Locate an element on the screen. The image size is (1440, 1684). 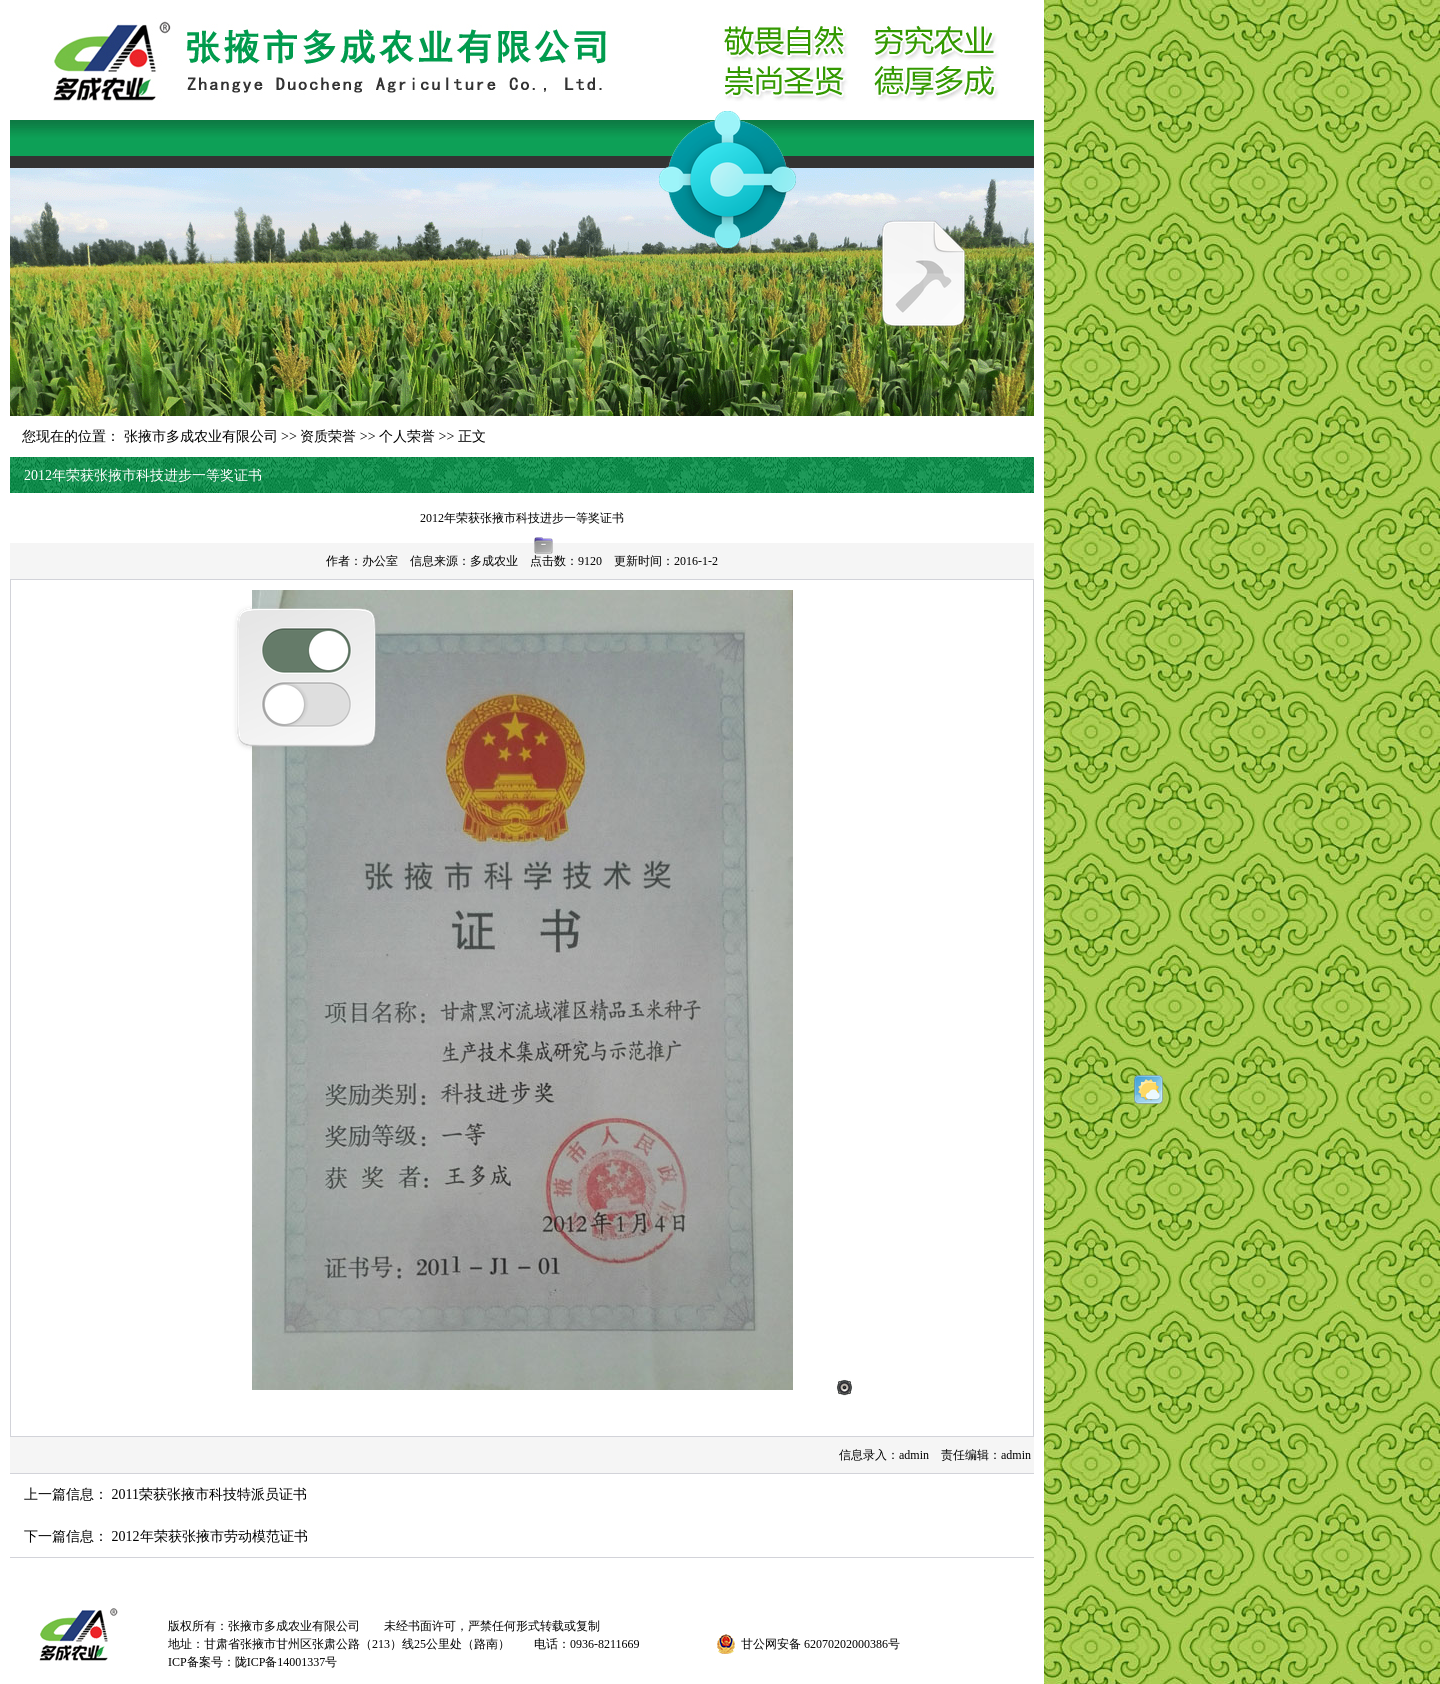
open the file manager application is located at coordinates (543, 545).